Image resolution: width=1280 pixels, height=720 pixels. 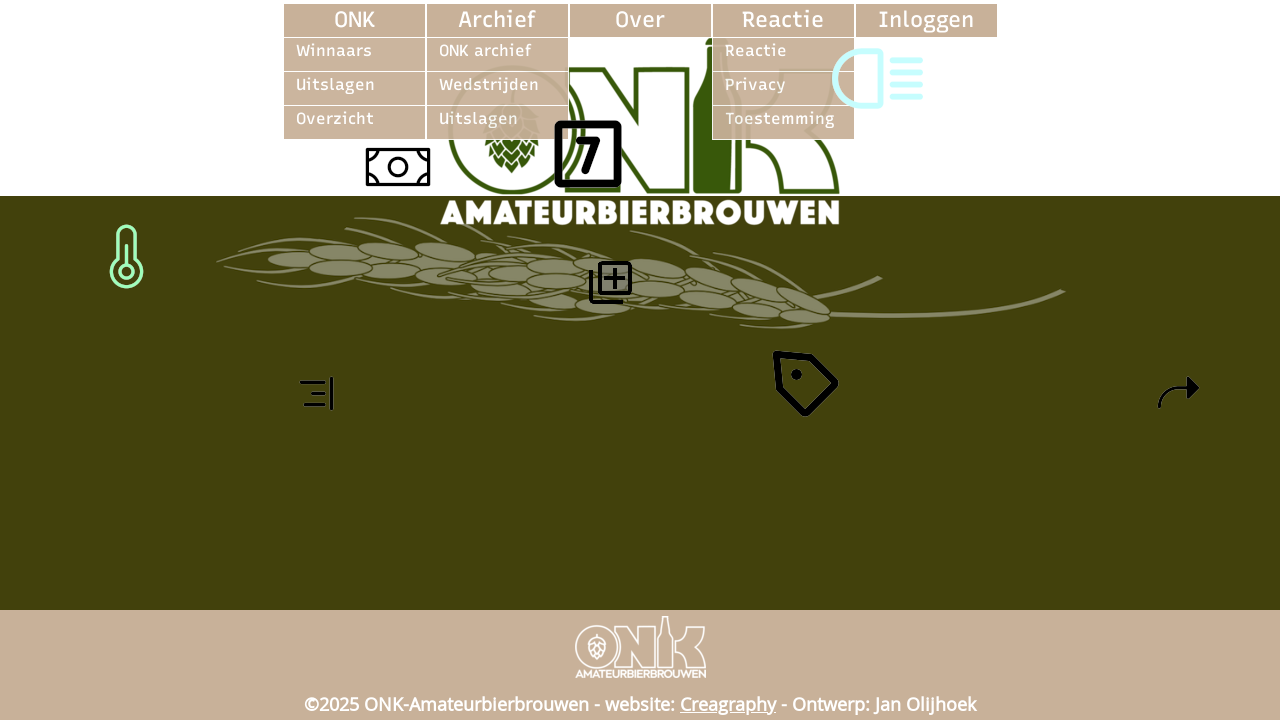 What do you see at coordinates (398, 167) in the screenshot?
I see `view your account balance` at bounding box center [398, 167].